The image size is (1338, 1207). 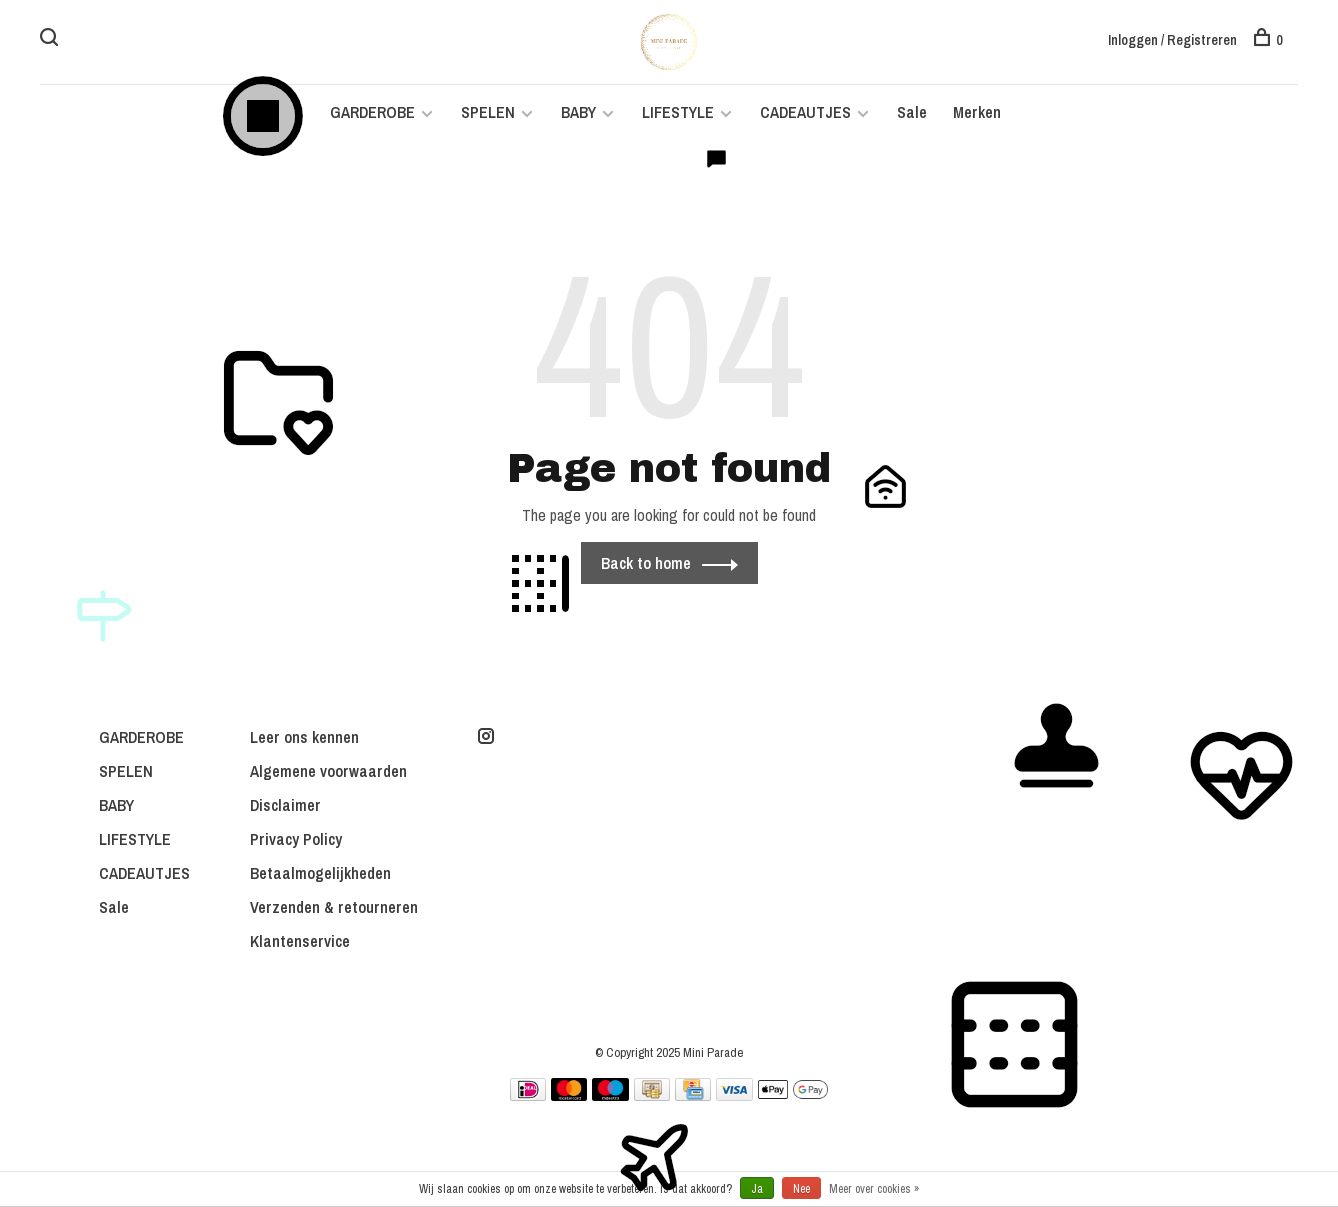 What do you see at coordinates (103, 616) in the screenshot?
I see `navigate to project milestones` at bounding box center [103, 616].